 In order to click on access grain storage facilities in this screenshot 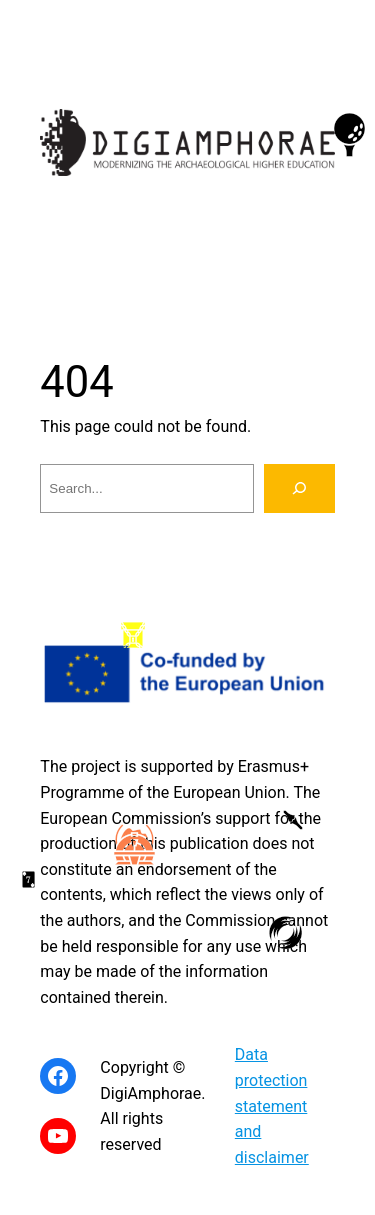, I will do `click(134, 844)`.